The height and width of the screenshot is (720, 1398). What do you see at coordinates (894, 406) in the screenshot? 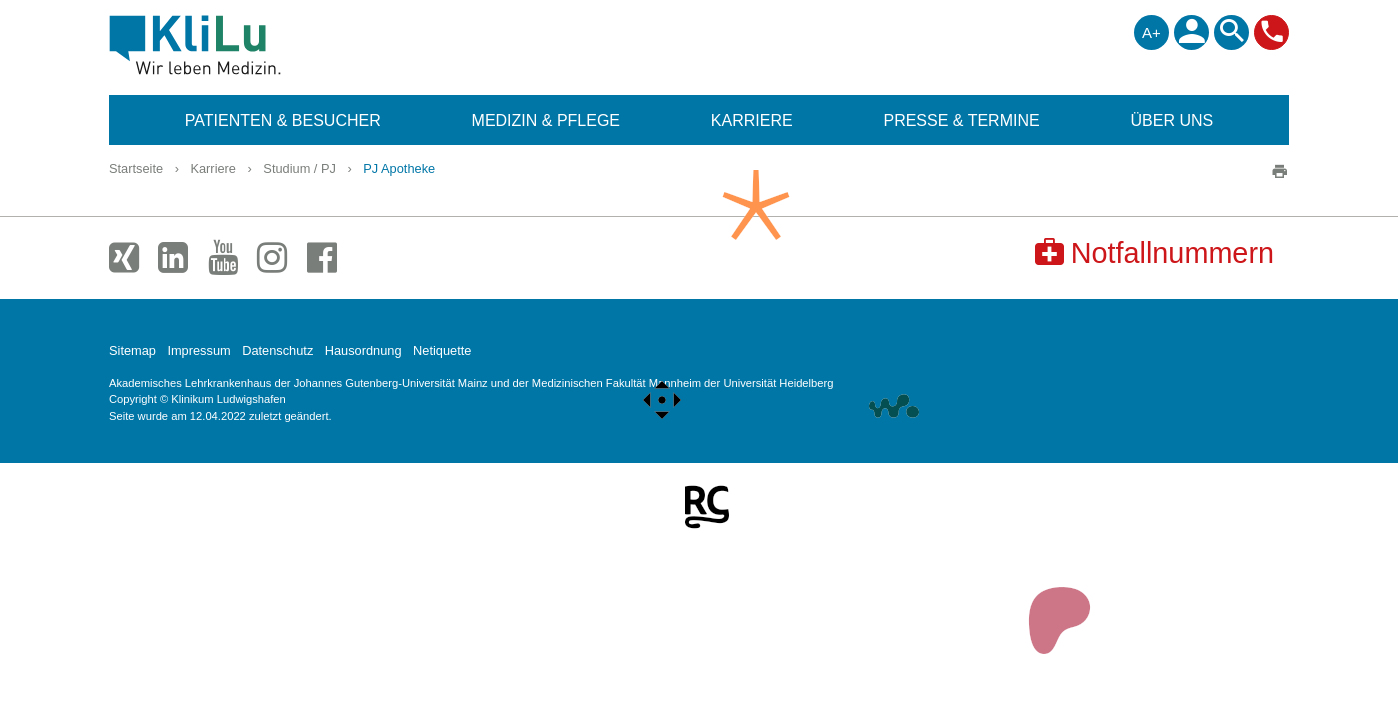
I see `Sony Walkman brand logo` at bounding box center [894, 406].